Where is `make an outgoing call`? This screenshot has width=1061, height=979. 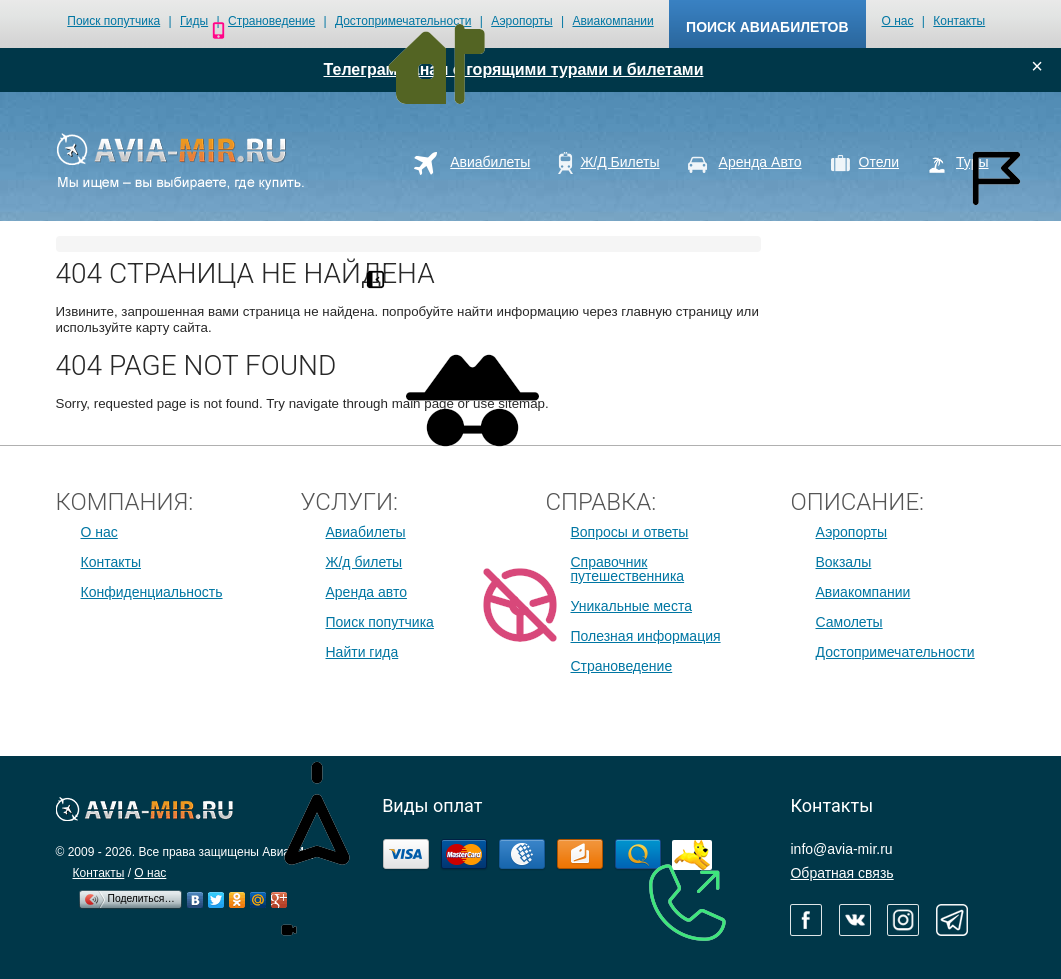
make an outgoing call is located at coordinates (689, 901).